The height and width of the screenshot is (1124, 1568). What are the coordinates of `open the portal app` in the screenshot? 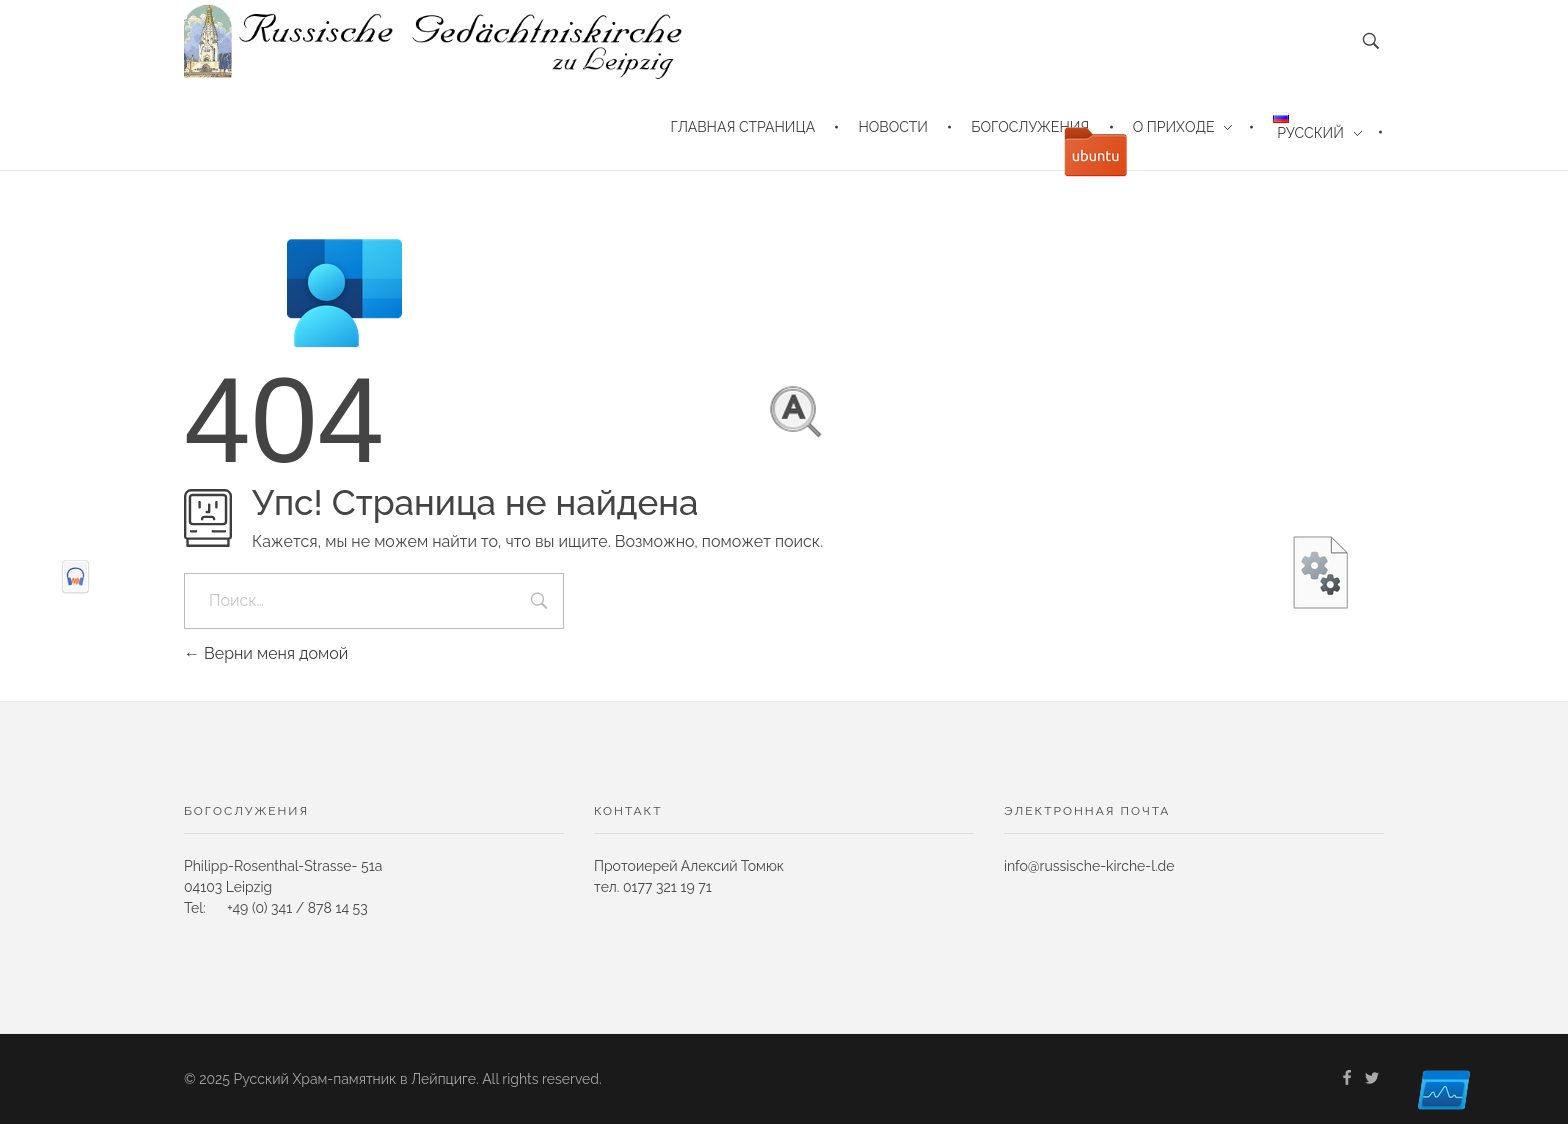 It's located at (344, 289).